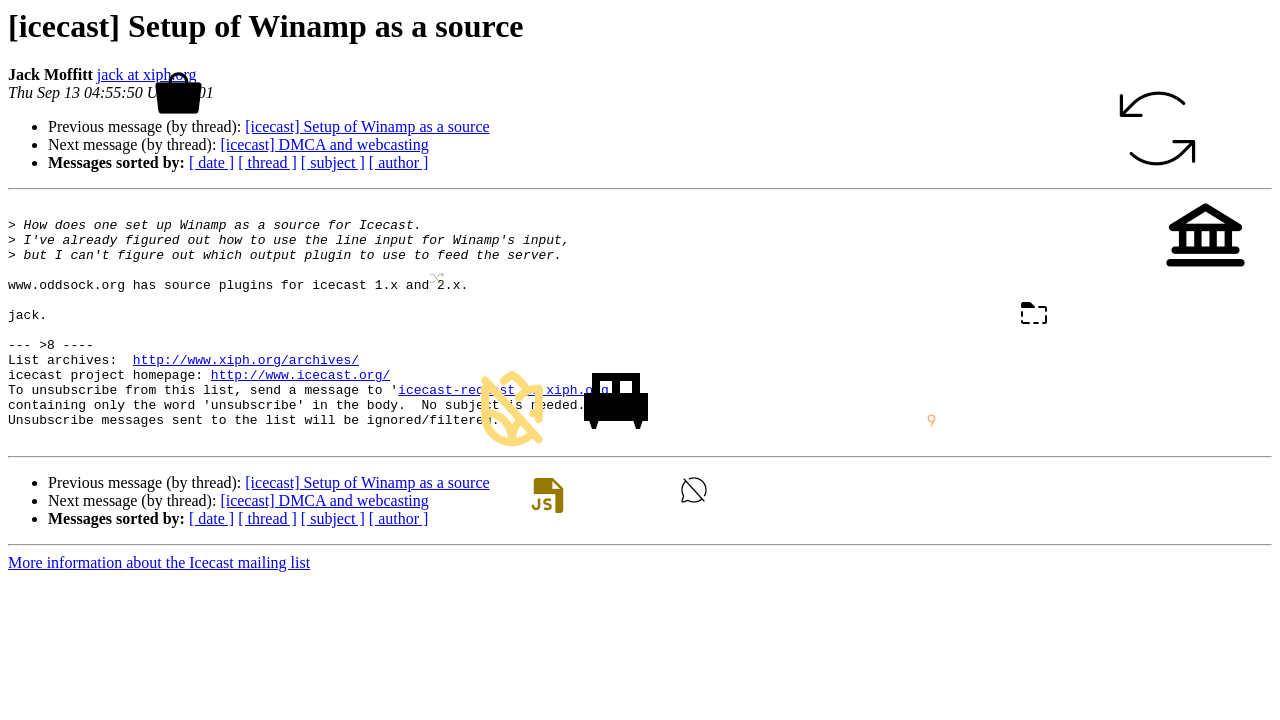  I want to click on indicates the number nine in a list or sequence, so click(931, 420).